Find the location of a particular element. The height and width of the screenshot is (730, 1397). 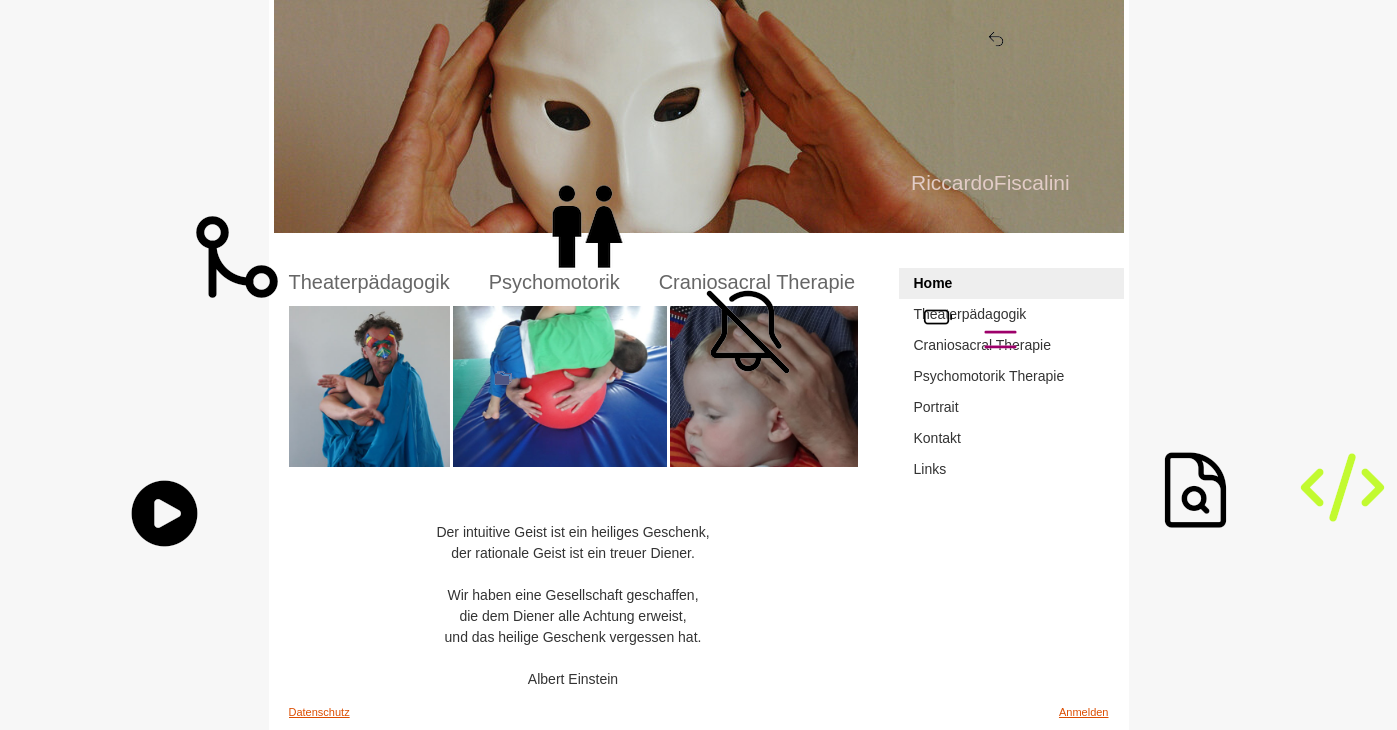

browse all folders is located at coordinates (503, 378).